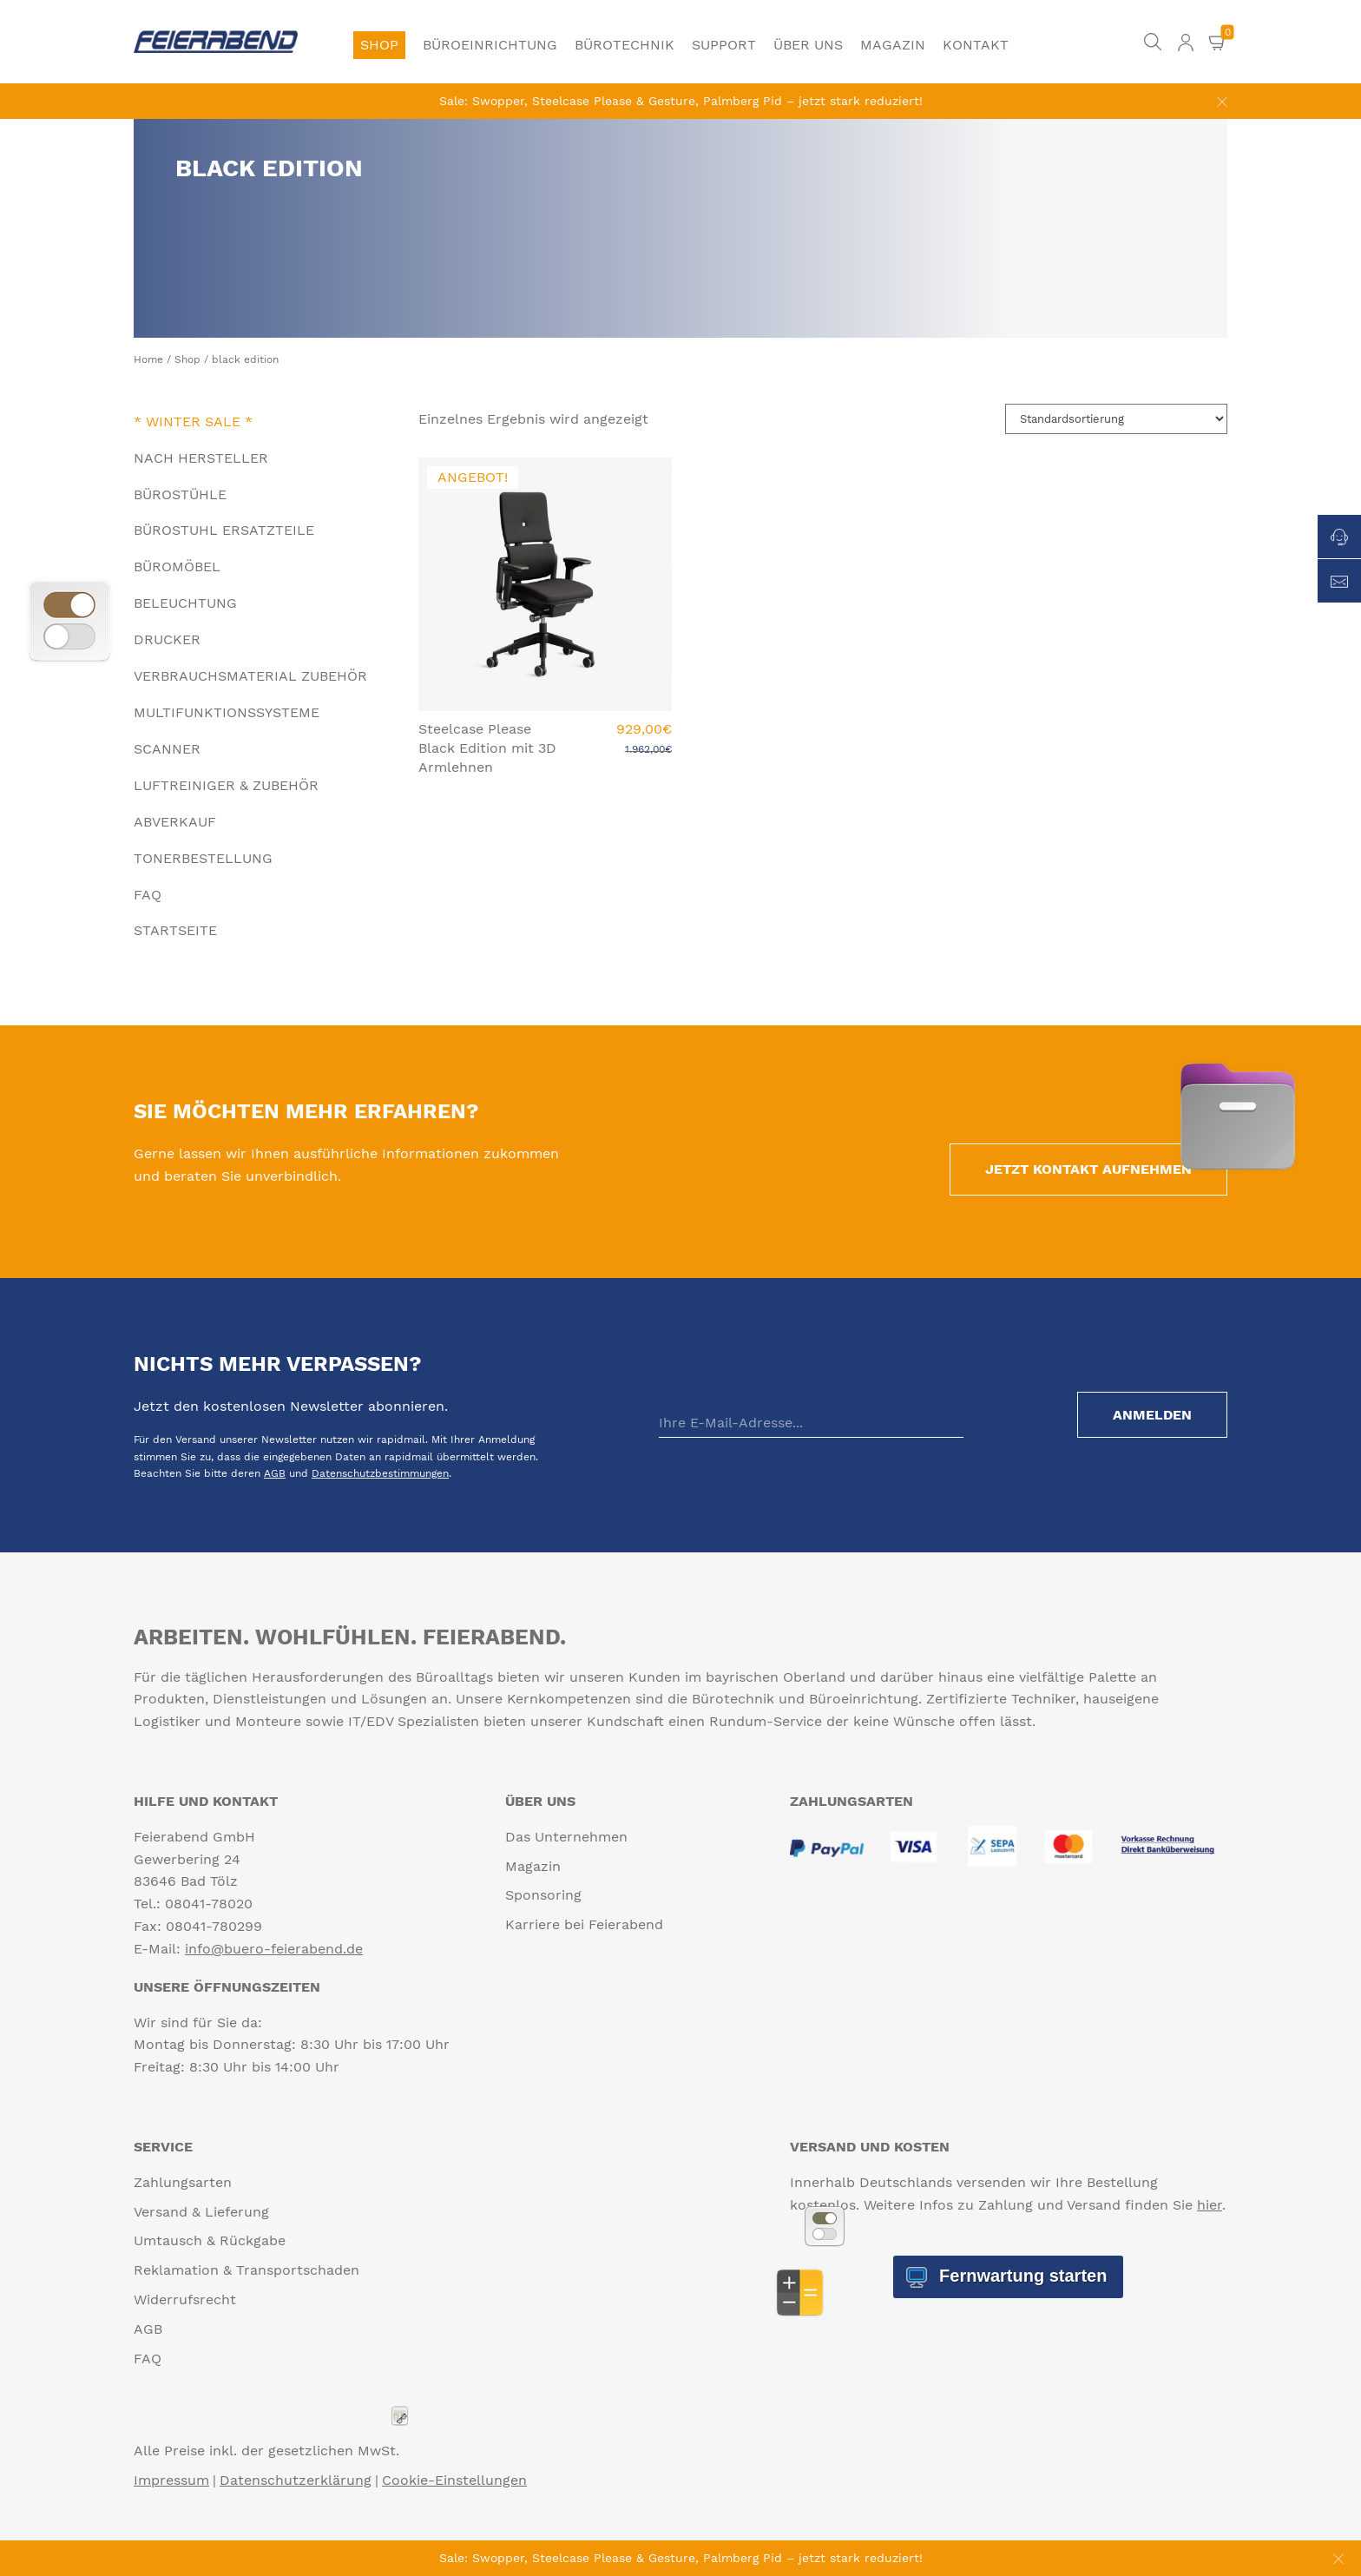  What do you see at coordinates (69, 621) in the screenshot?
I see `open system tweaks or settings customization` at bounding box center [69, 621].